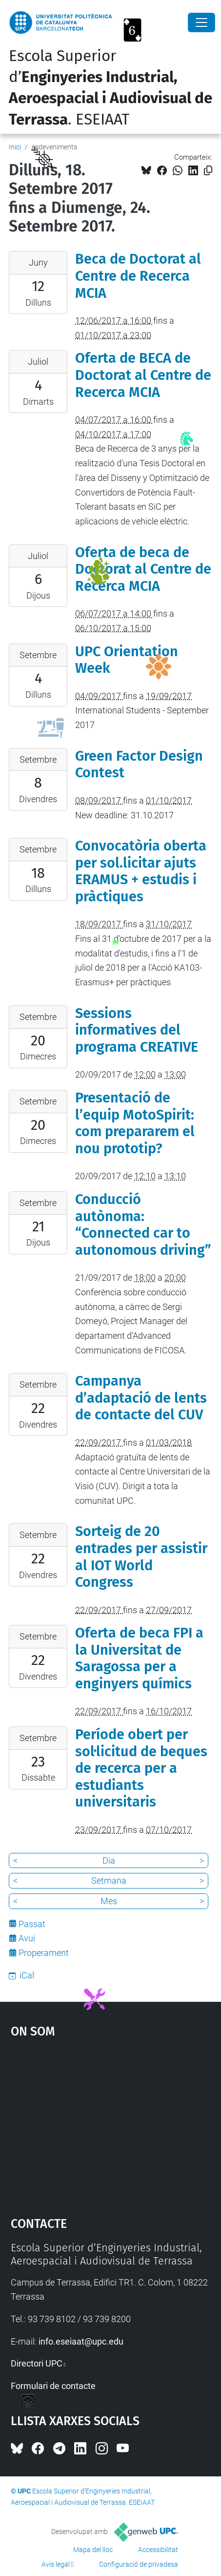 This screenshot has height=2576, width=221. I want to click on decorative floral badge or achievement emblem, so click(159, 666).